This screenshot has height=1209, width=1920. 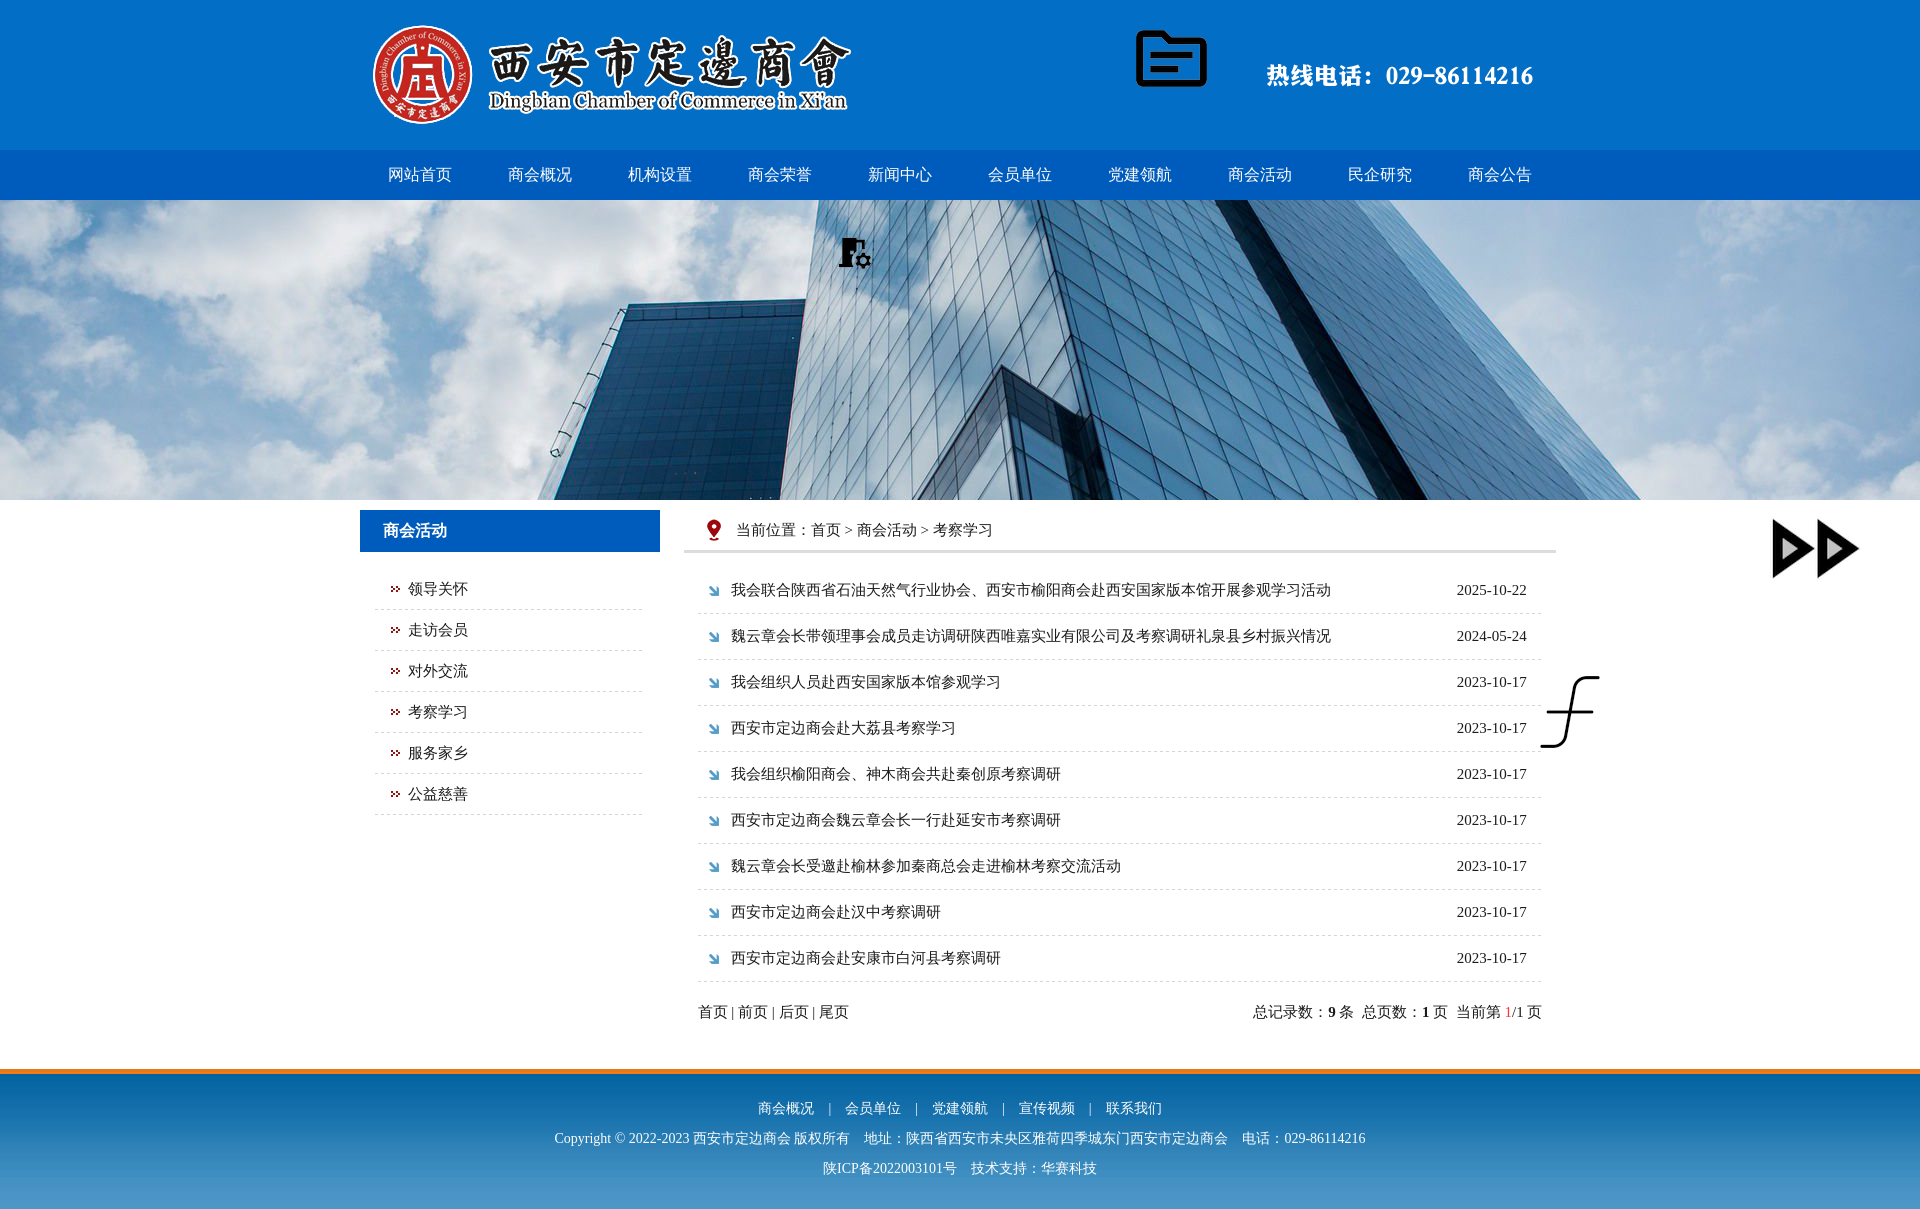 What do you see at coordinates (1171, 58) in the screenshot?
I see `access source files or documents` at bounding box center [1171, 58].